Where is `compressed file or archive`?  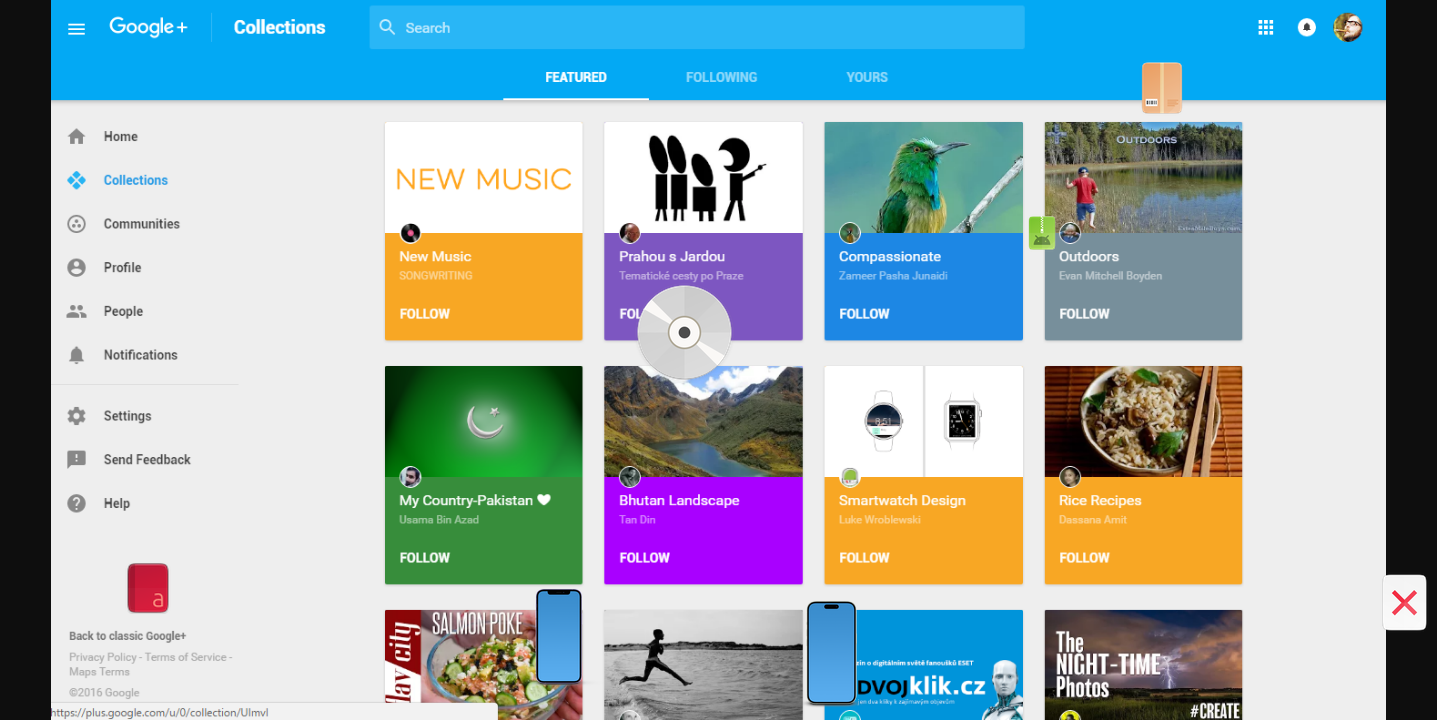
compressed file or archive is located at coordinates (1162, 88).